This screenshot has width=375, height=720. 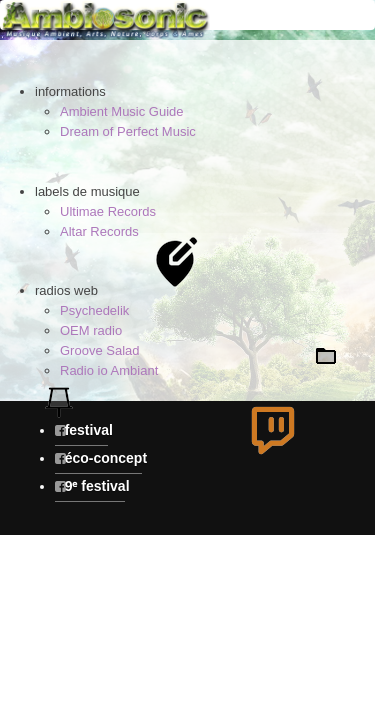 I want to click on pin an item to keep it visible, so click(x=59, y=401).